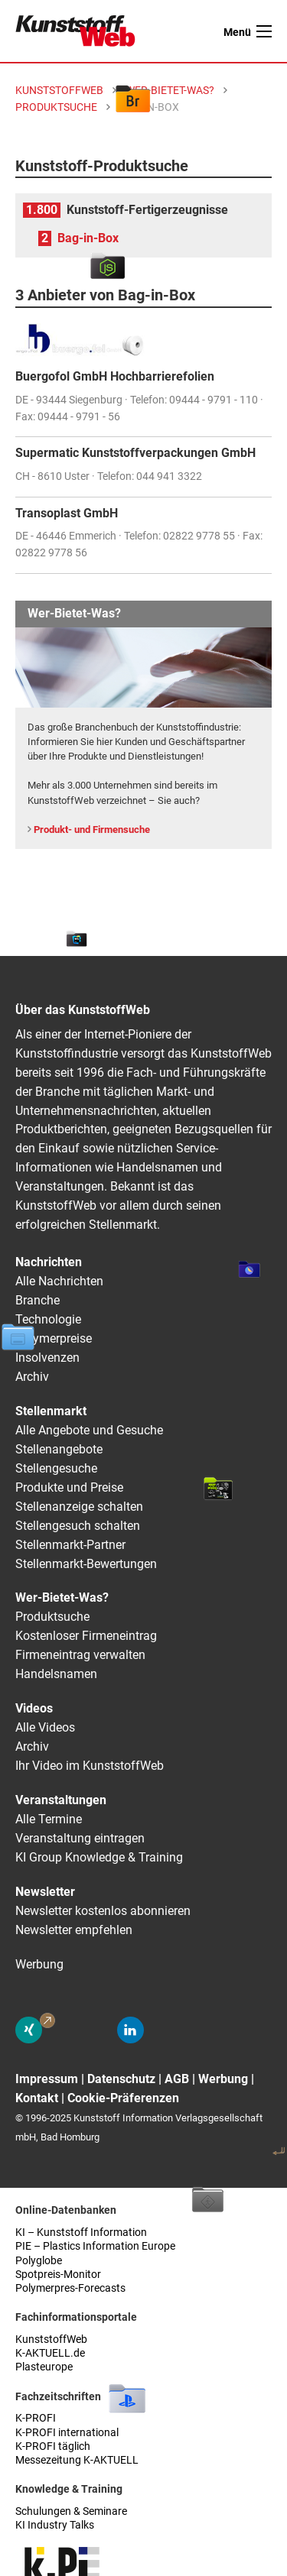 The height and width of the screenshot is (2576, 287). I want to click on reply to all recipients of an email, so click(279, 2150).